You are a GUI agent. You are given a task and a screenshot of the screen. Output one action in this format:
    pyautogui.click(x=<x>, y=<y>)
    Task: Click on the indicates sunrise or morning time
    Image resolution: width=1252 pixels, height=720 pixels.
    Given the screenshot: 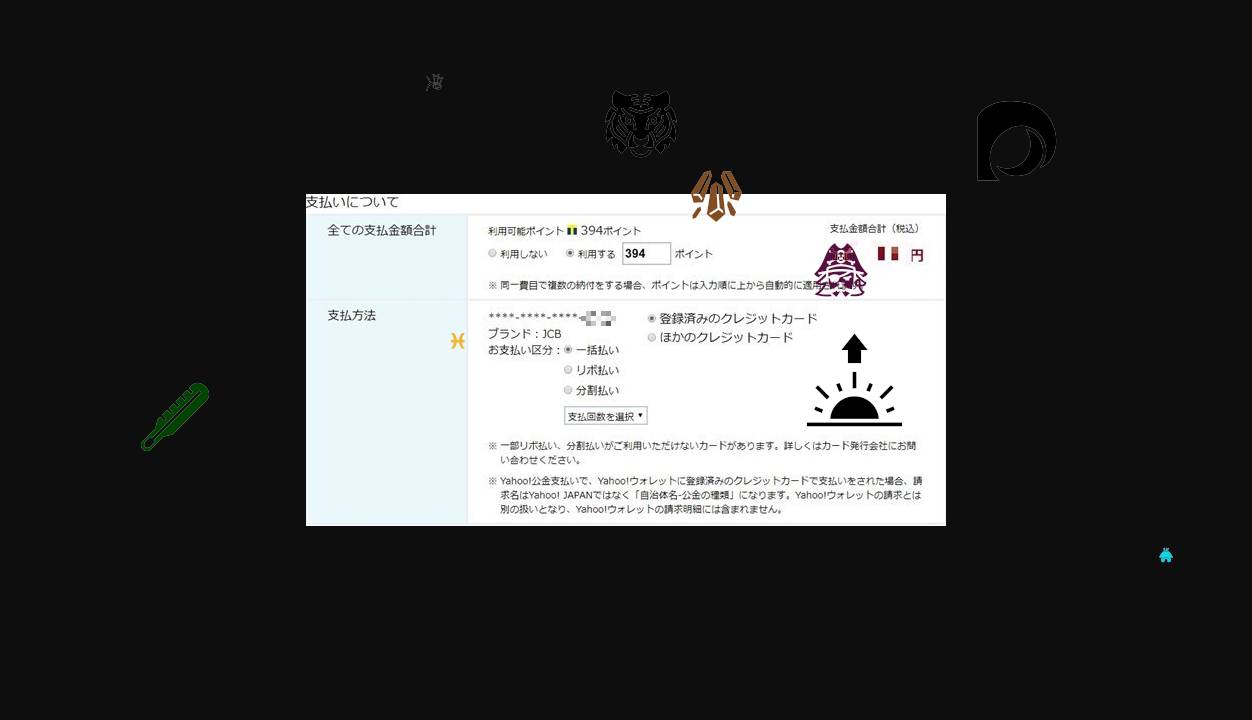 What is the action you would take?
    pyautogui.click(x=854, y=379)
    